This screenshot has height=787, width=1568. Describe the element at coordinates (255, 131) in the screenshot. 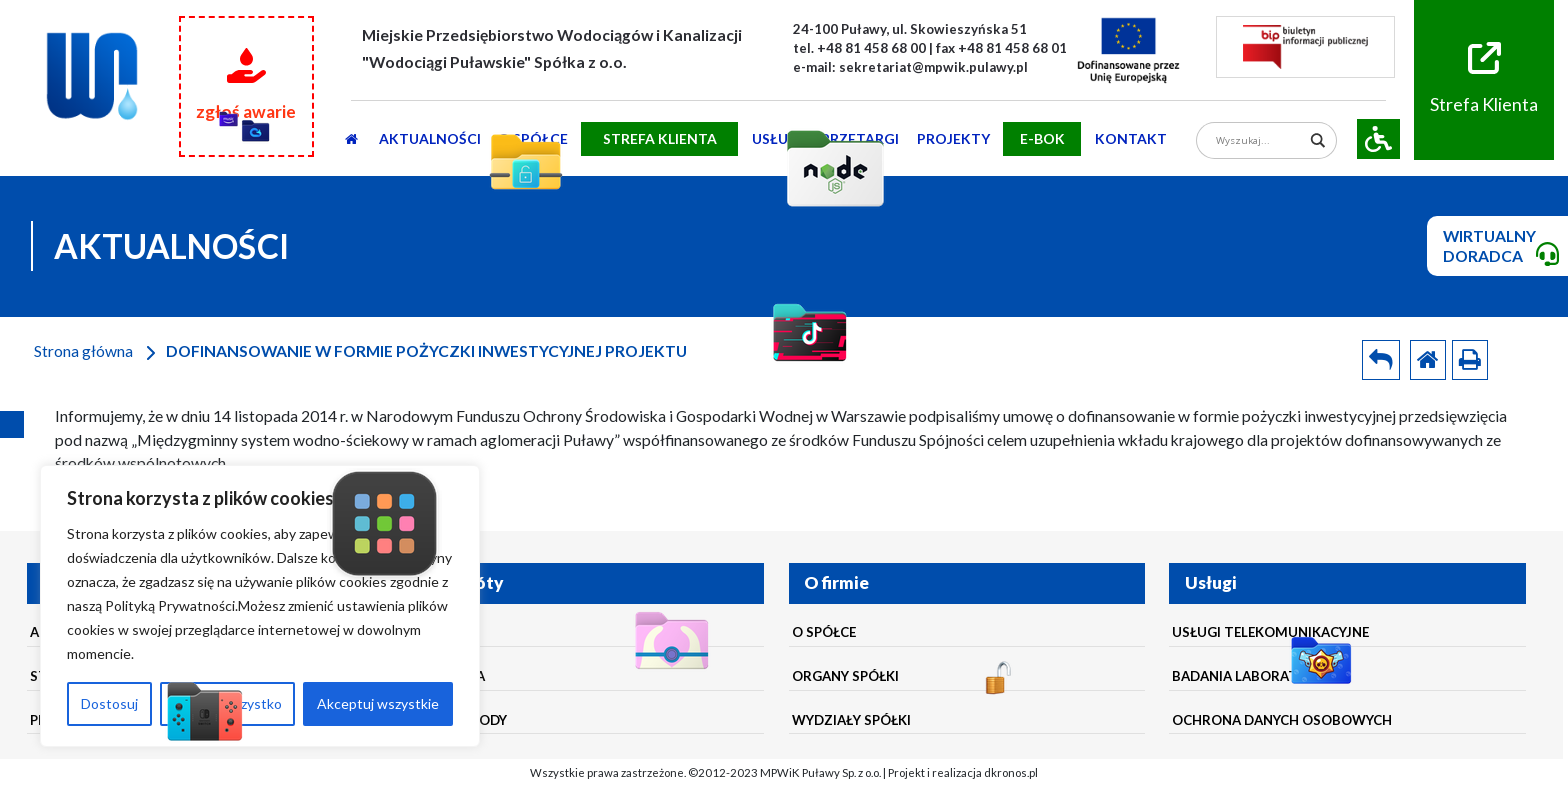

I see `open wondershare inclowdz cloud storage folder` at that location.